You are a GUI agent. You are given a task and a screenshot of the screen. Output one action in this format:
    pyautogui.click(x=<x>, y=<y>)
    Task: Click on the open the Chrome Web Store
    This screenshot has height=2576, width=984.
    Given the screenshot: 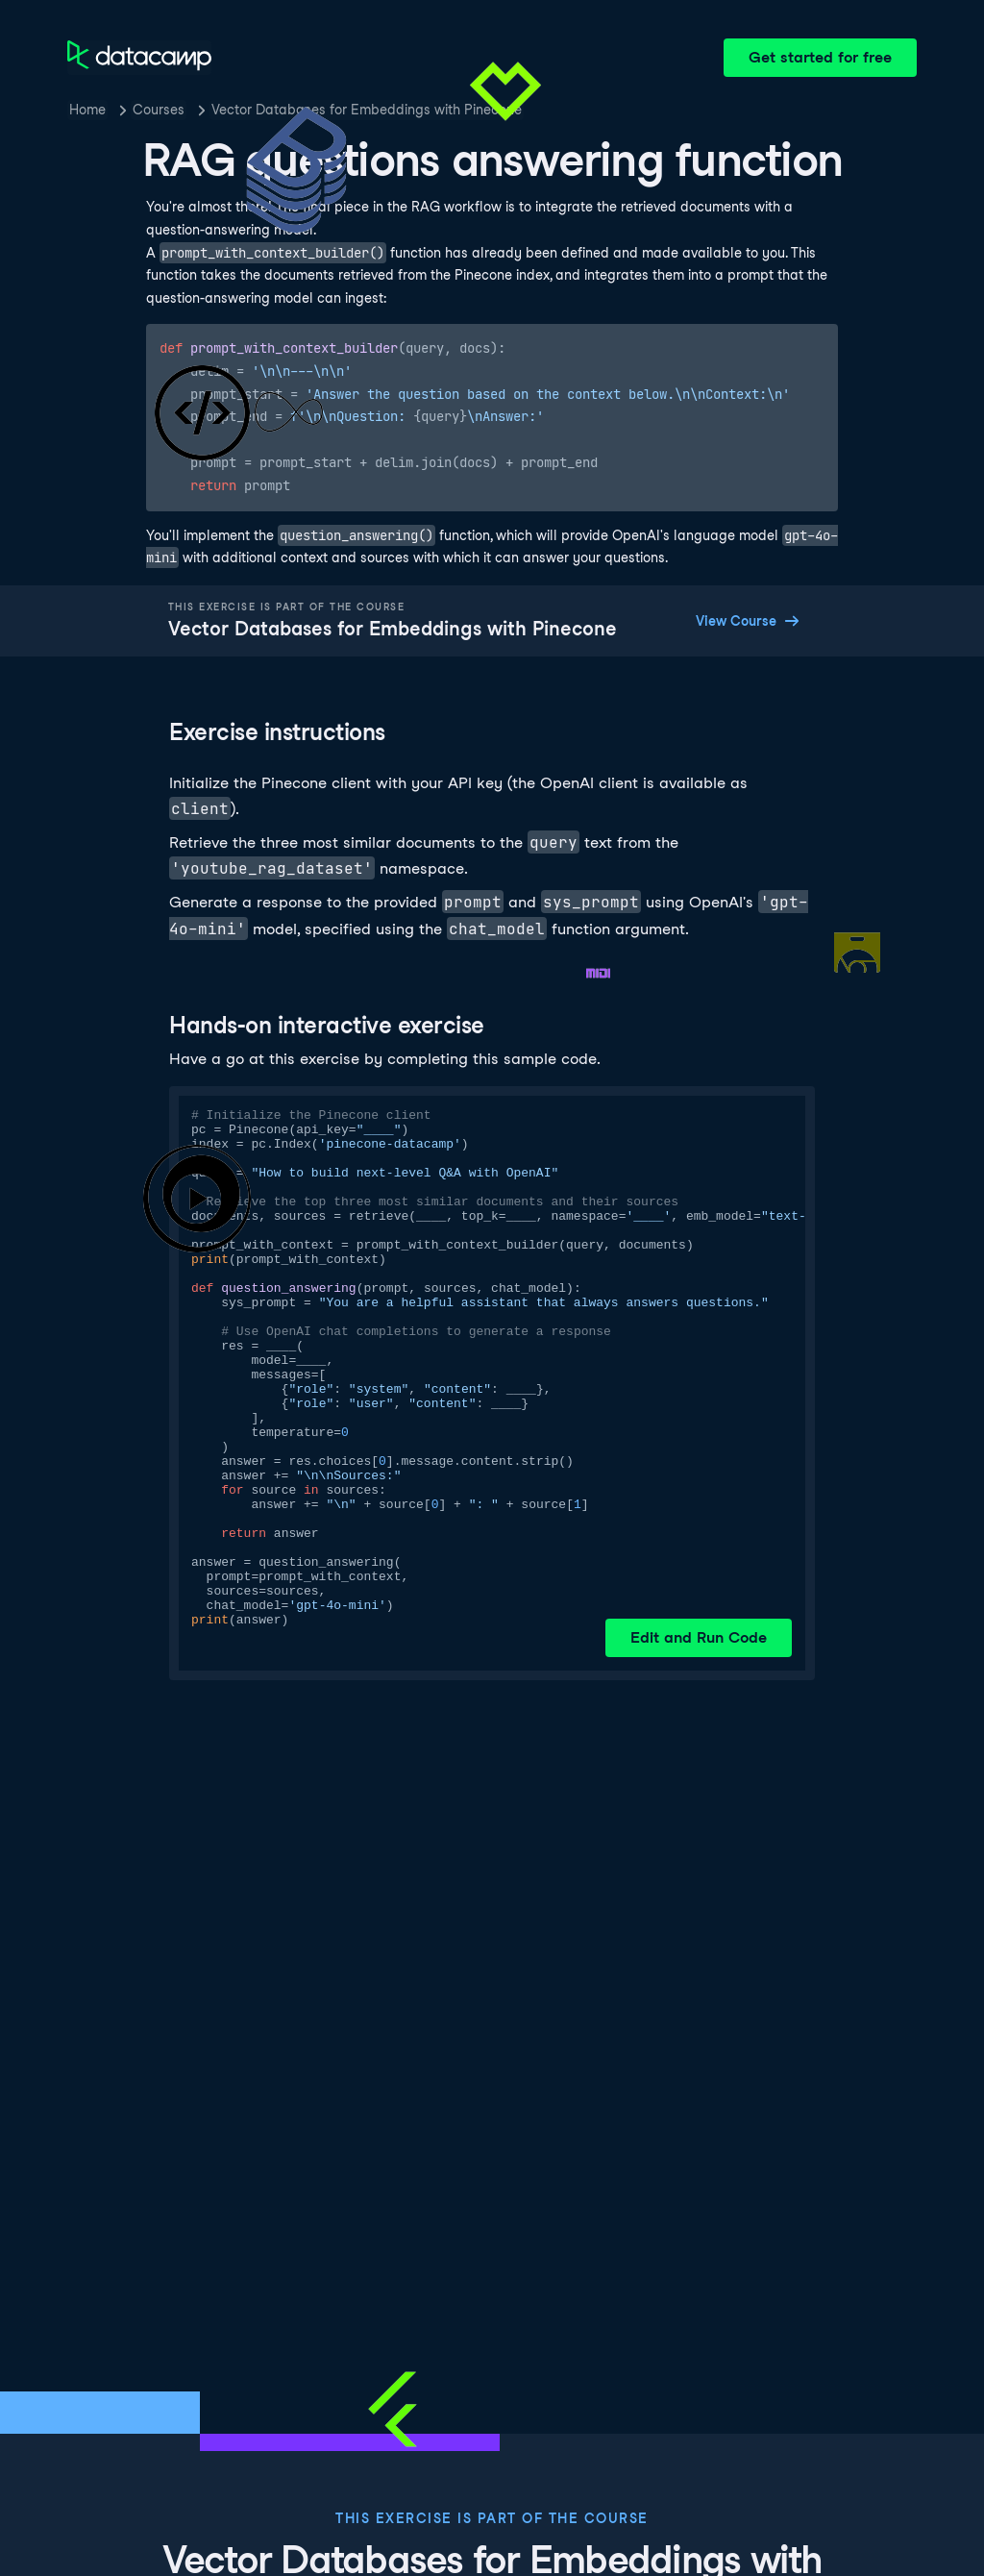 What is the action you would take?
    pyautogui.click(x=857, y=953)
    